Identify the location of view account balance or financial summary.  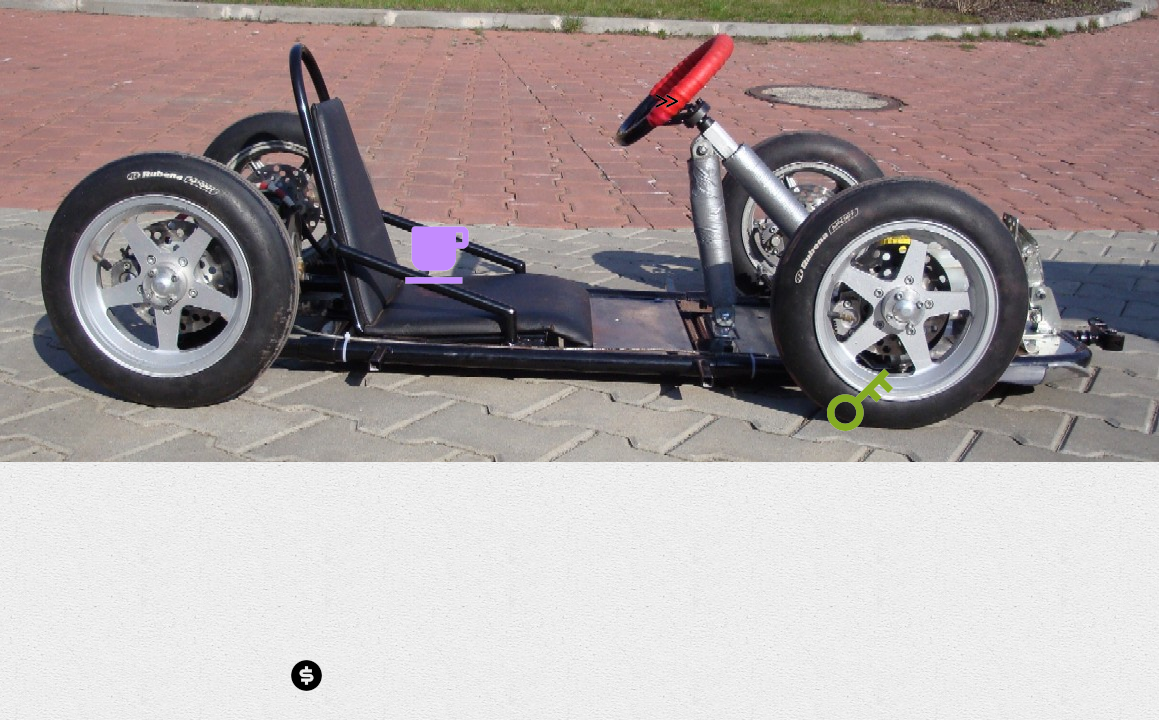
(306, 675).